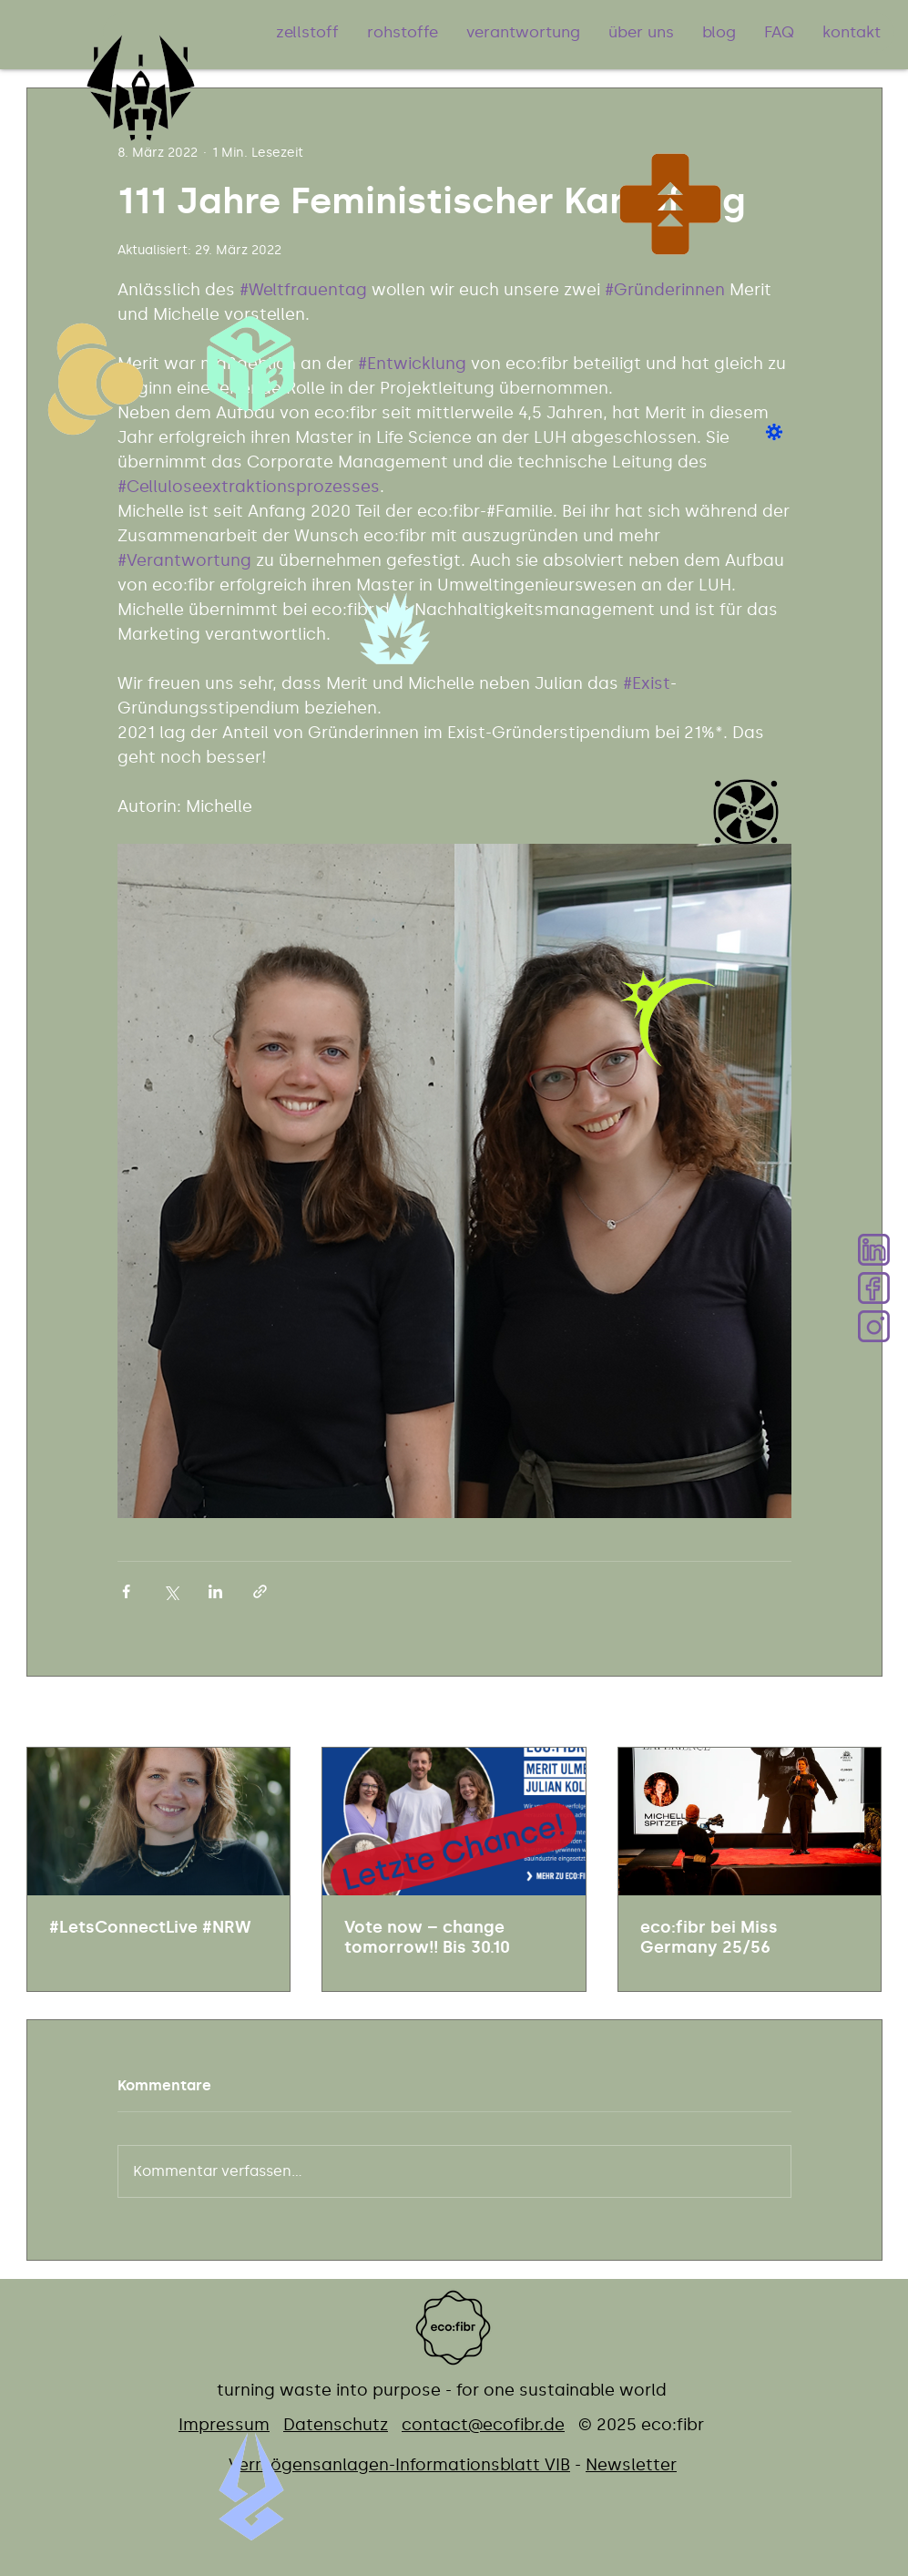 Image resolution: width=908 pixels, height=2576 pixels. Describe the element at coordinates (251, 2487) in the screenshot. I see `hades or underworld themed game element` at that location.